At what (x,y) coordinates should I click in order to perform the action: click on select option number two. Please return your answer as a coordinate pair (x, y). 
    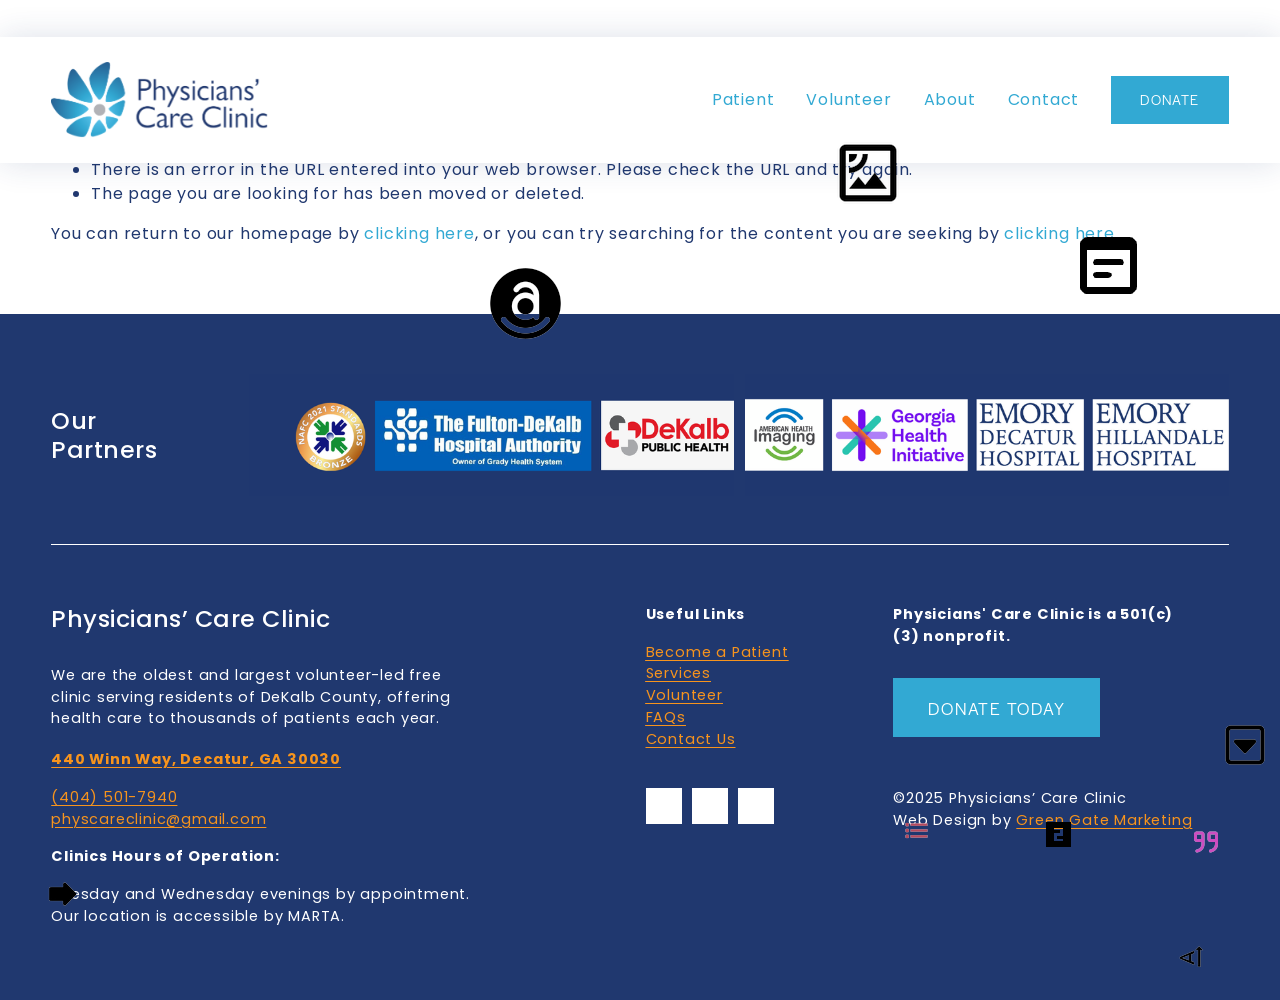
    Looking at the image, I should click on (1058, 834).